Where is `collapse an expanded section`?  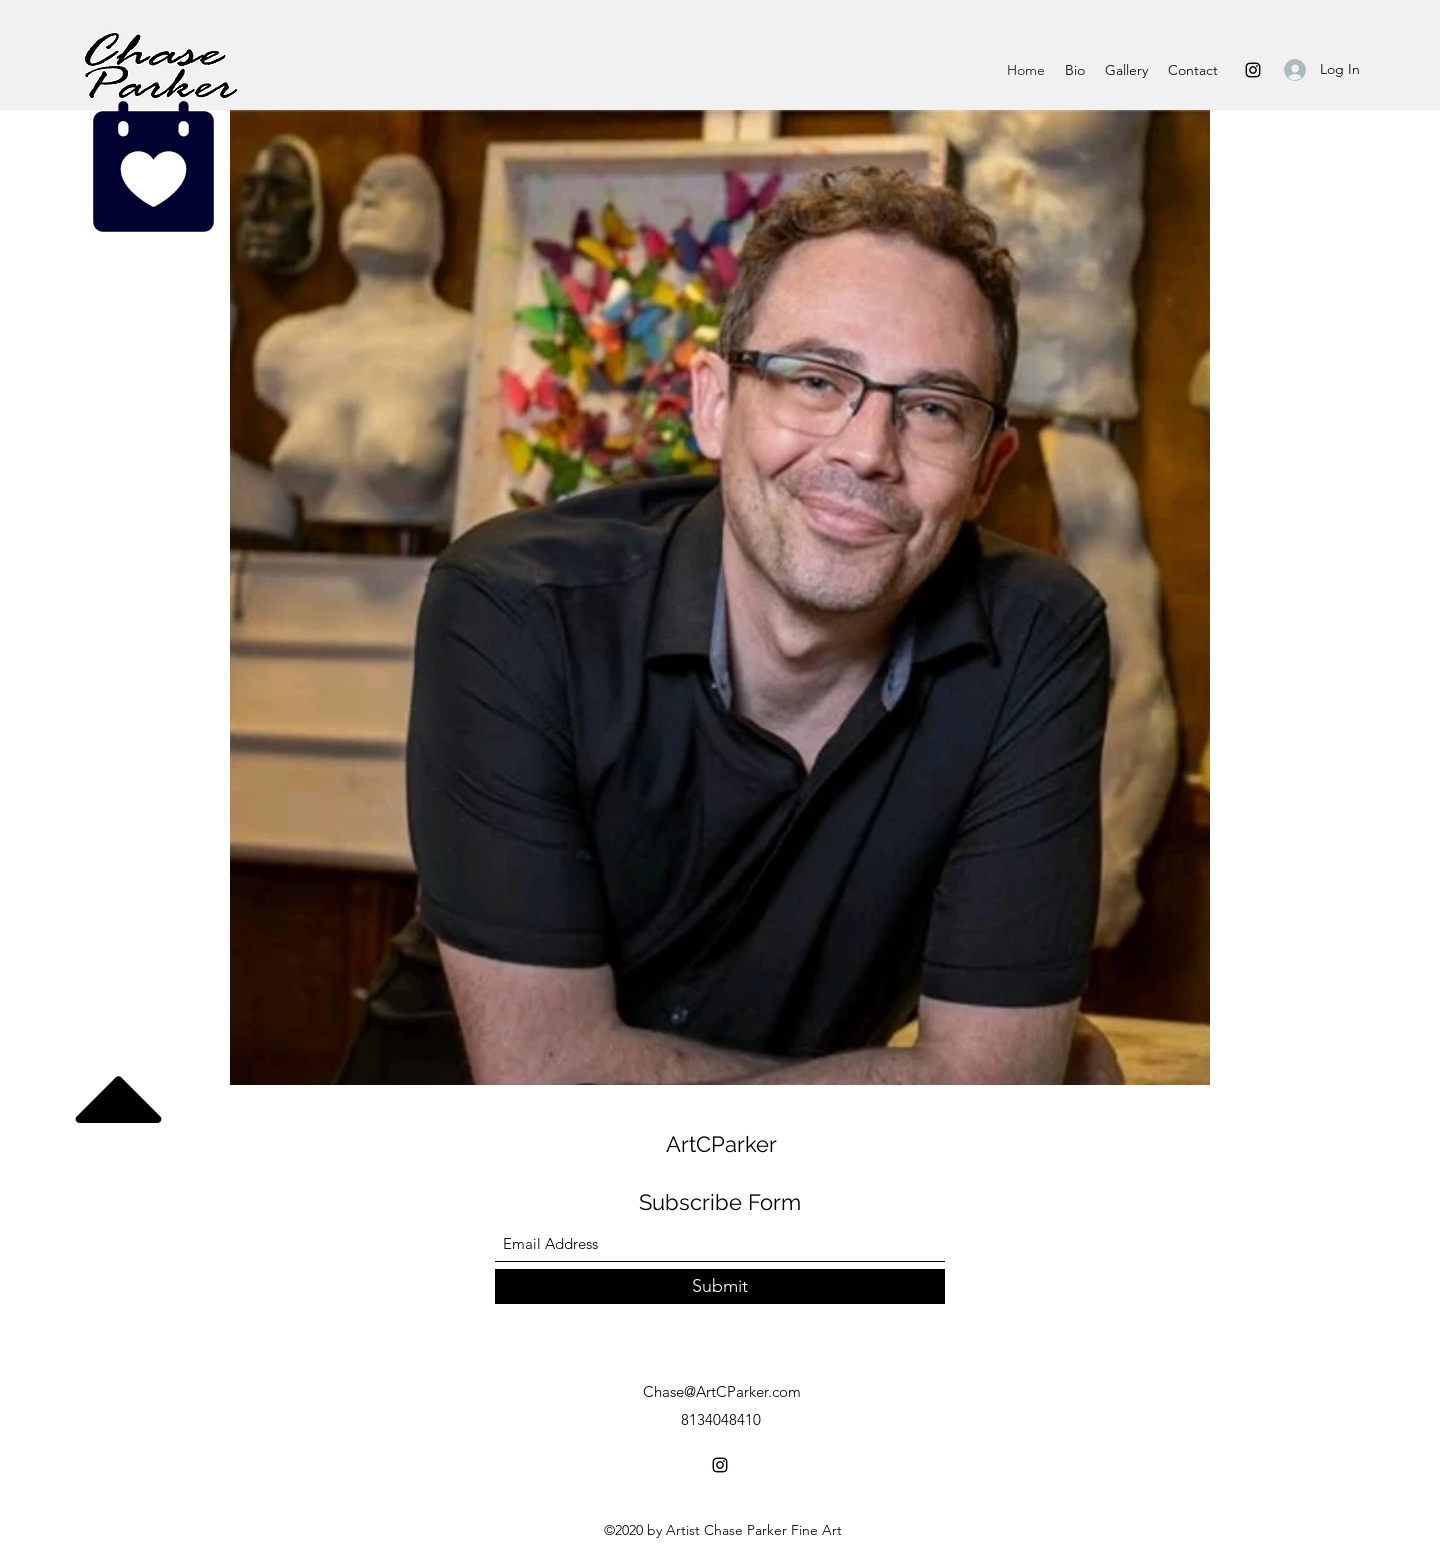 collapse an expanded section is located at coordinates (118, 1103).